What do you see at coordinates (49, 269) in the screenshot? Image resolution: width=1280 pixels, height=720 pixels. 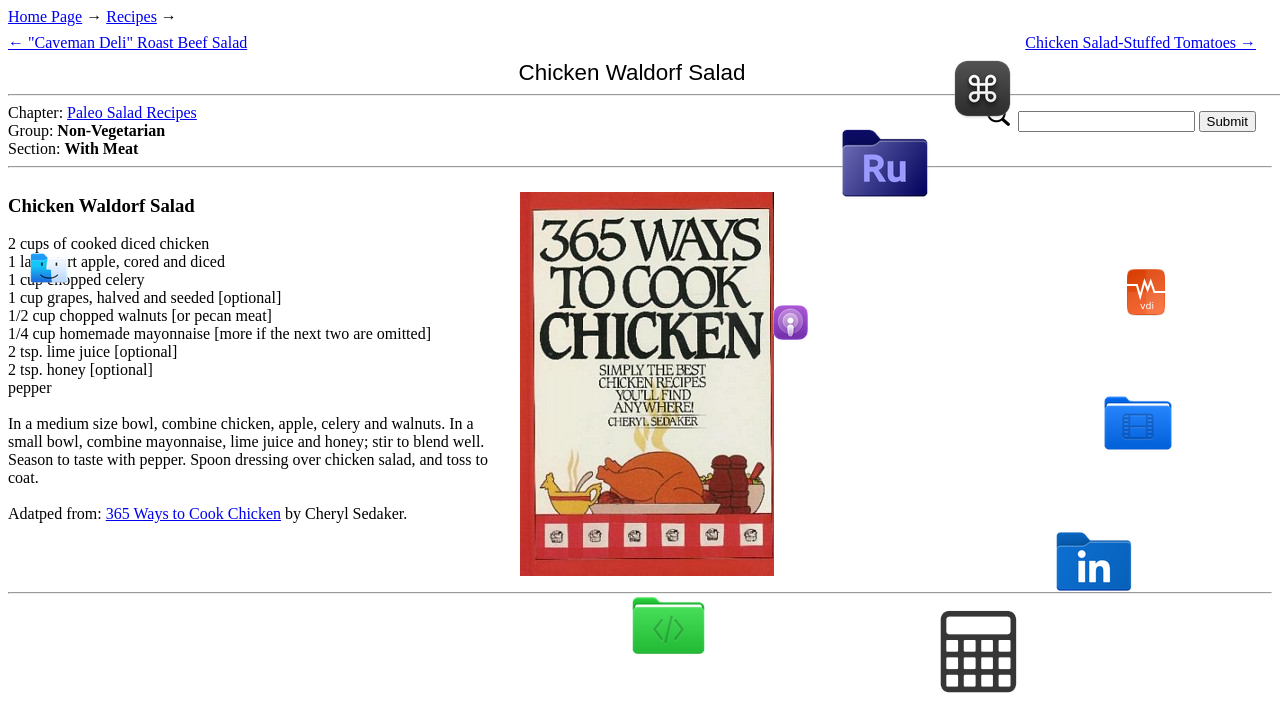 I see `open finder to browse files and folders` at bounding box center [49, 269].